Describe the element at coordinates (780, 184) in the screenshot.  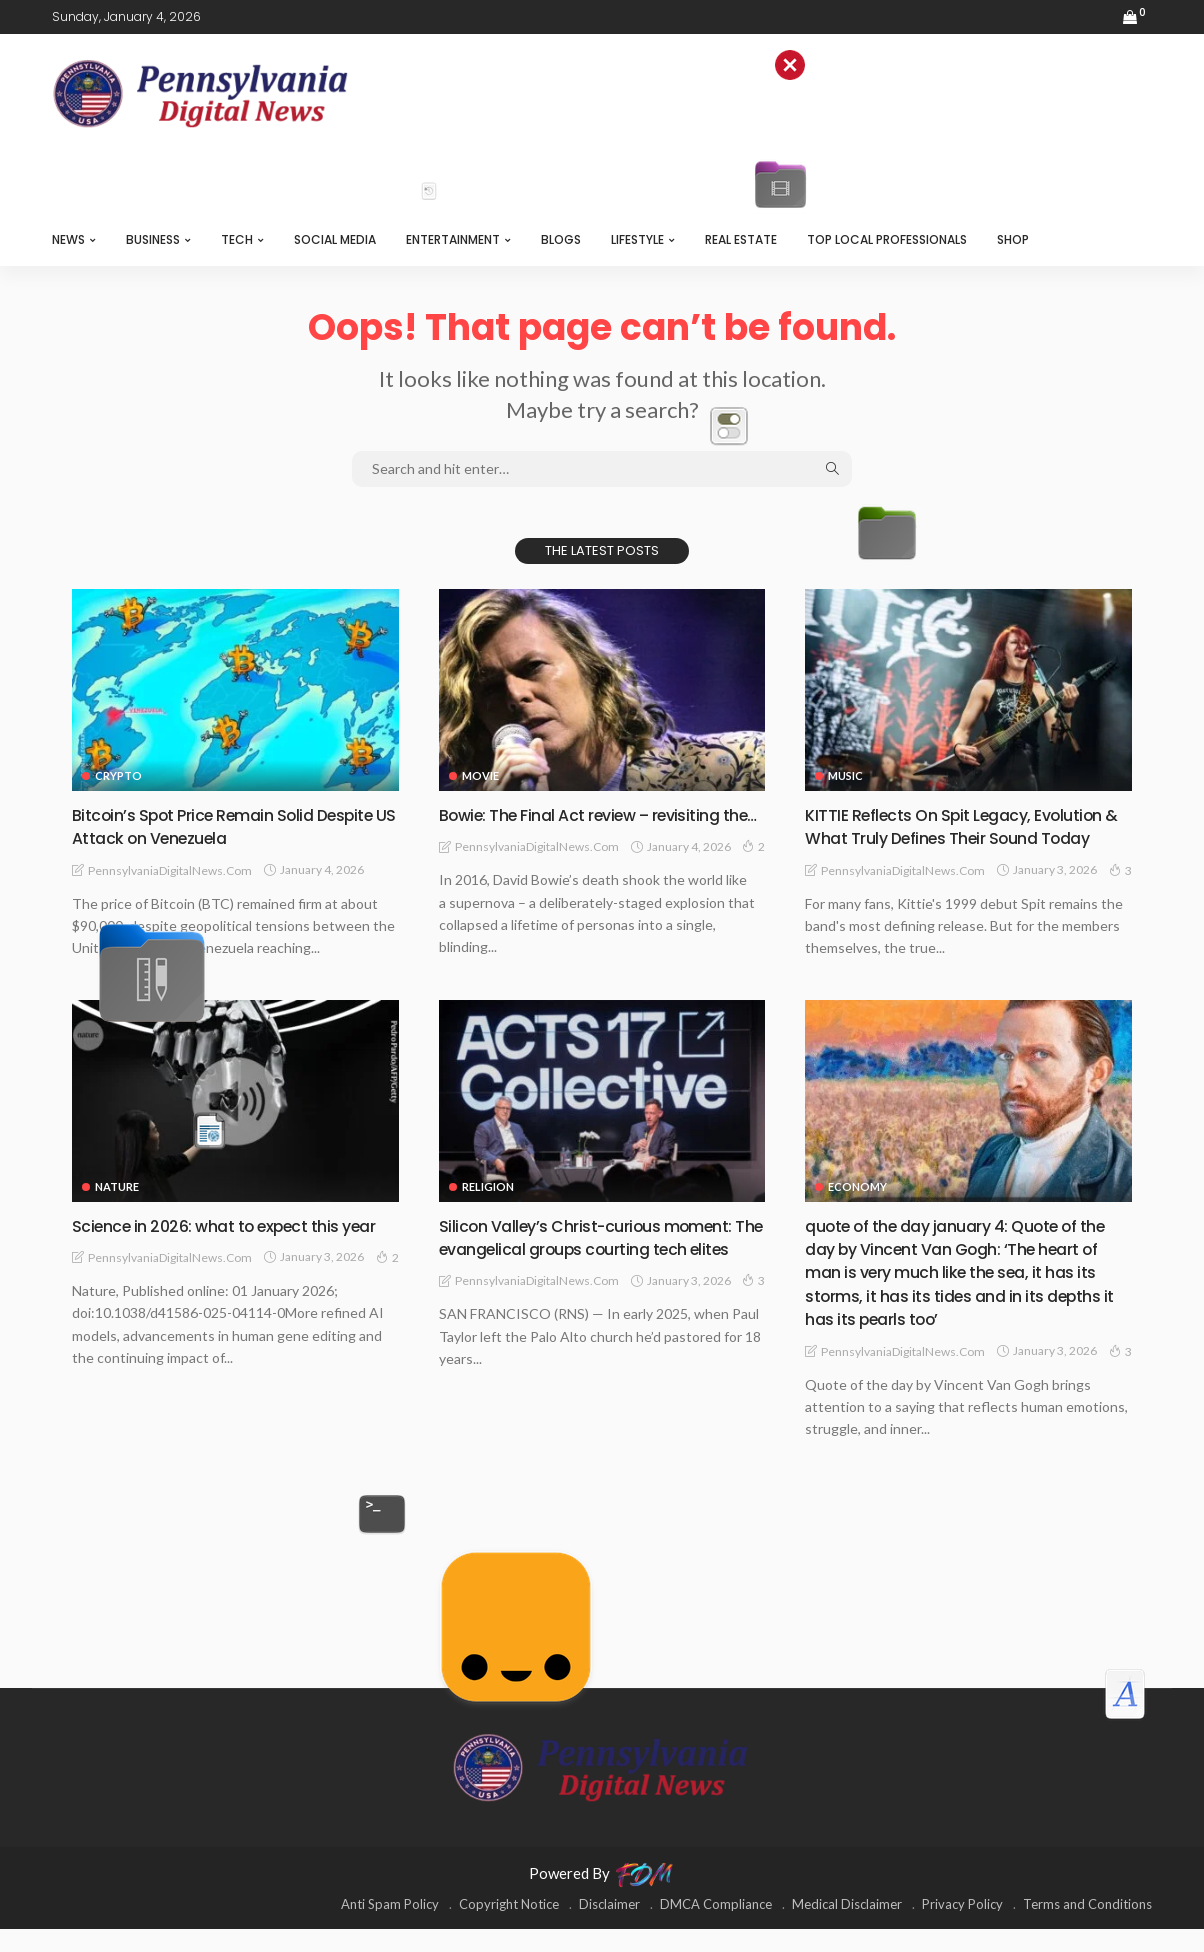
I see `open your videos folder` at that location.